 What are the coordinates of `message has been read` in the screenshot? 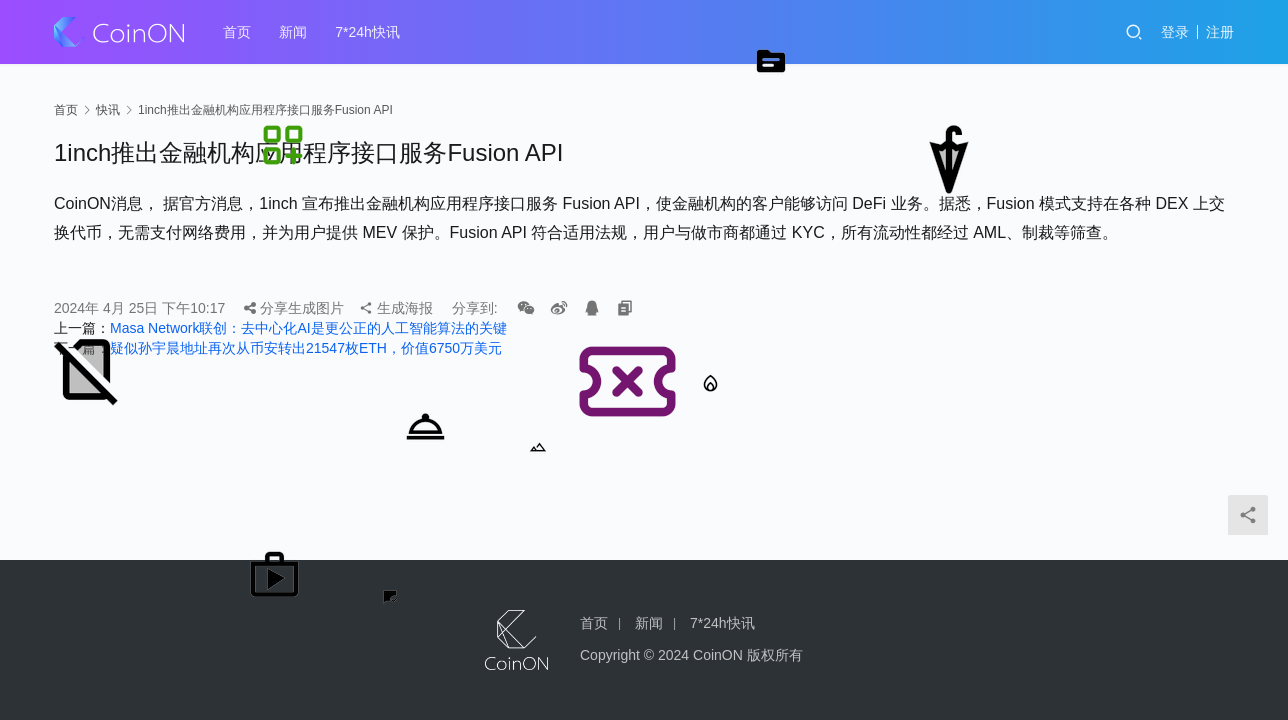 It's located at (390, 597).